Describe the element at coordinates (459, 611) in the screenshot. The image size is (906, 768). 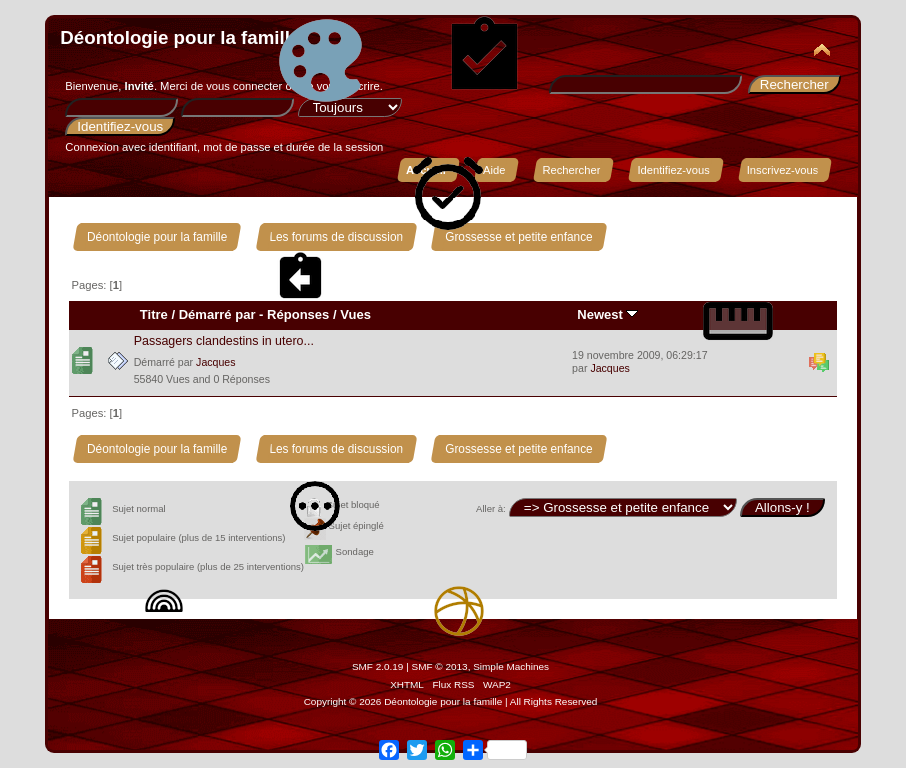
I see `access games or entertainment section` at that location.